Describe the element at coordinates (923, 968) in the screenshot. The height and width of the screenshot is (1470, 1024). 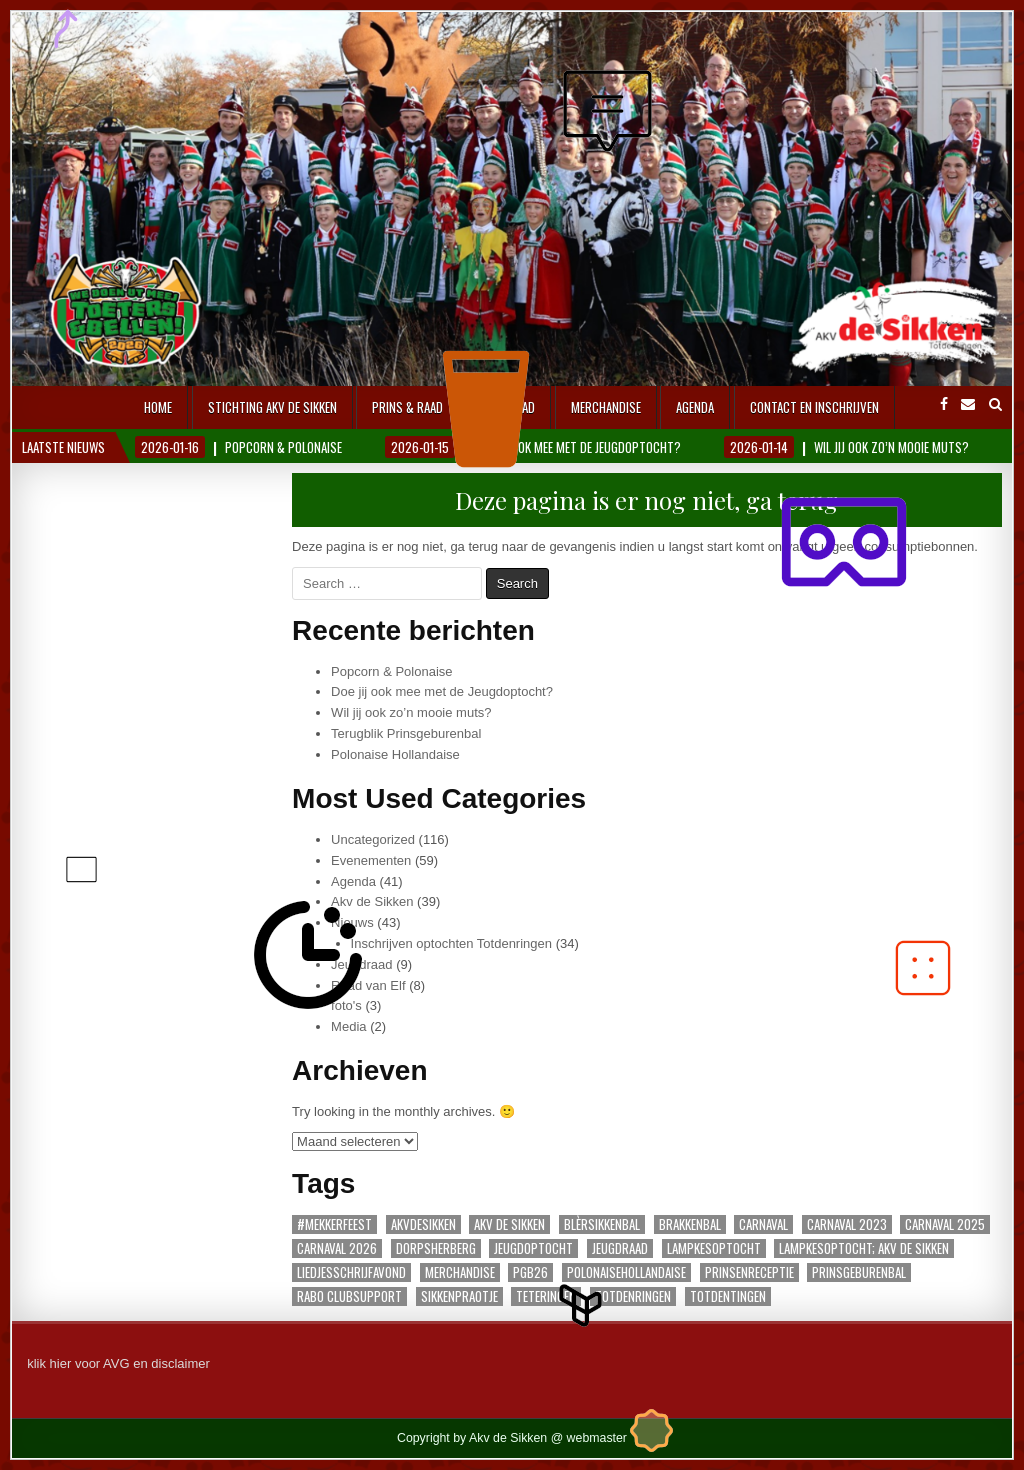
I see `randomize or shuffle content` at that location.